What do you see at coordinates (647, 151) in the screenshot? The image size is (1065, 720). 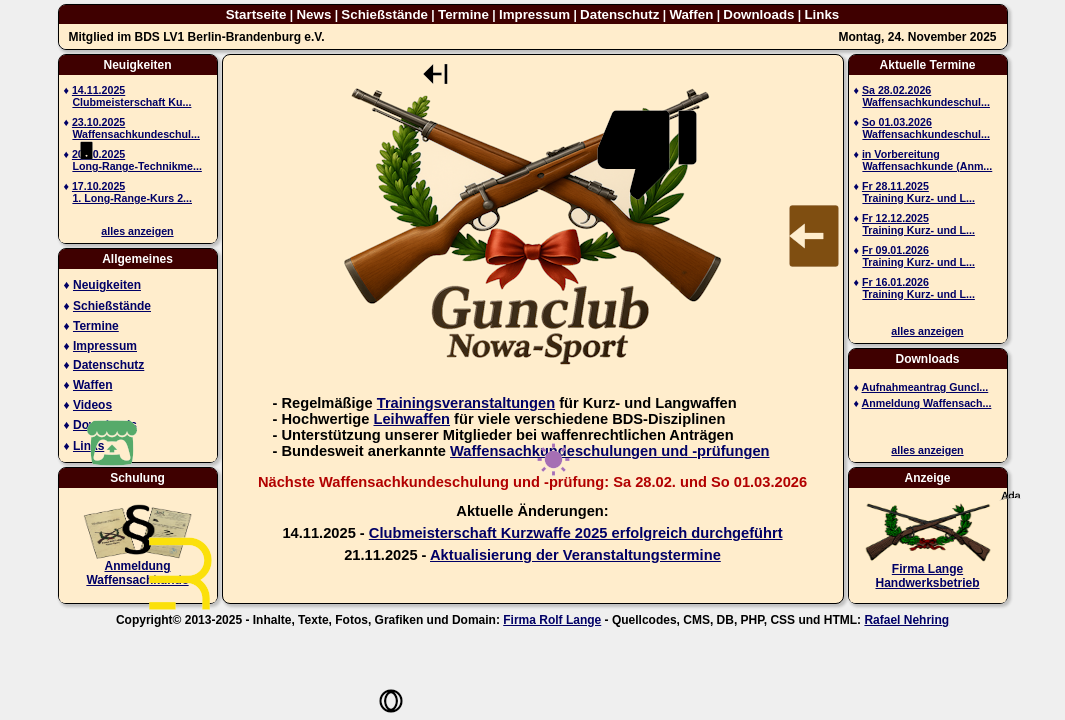 I see `dislike or downvote content` at bounding box center [647, 151].